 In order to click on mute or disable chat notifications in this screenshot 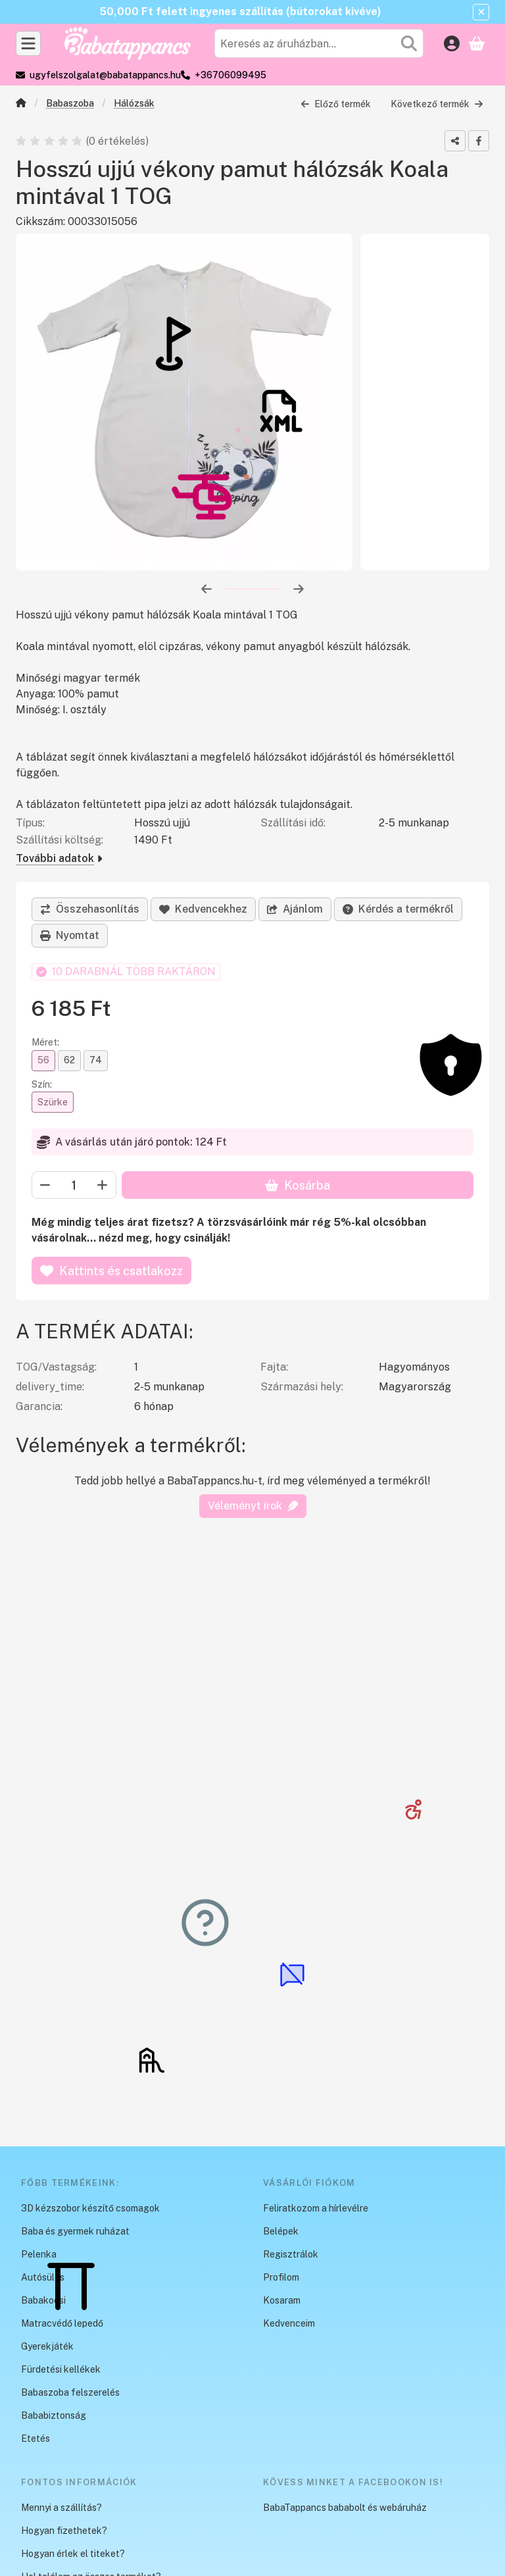, I will do `click(292, 1973)`.